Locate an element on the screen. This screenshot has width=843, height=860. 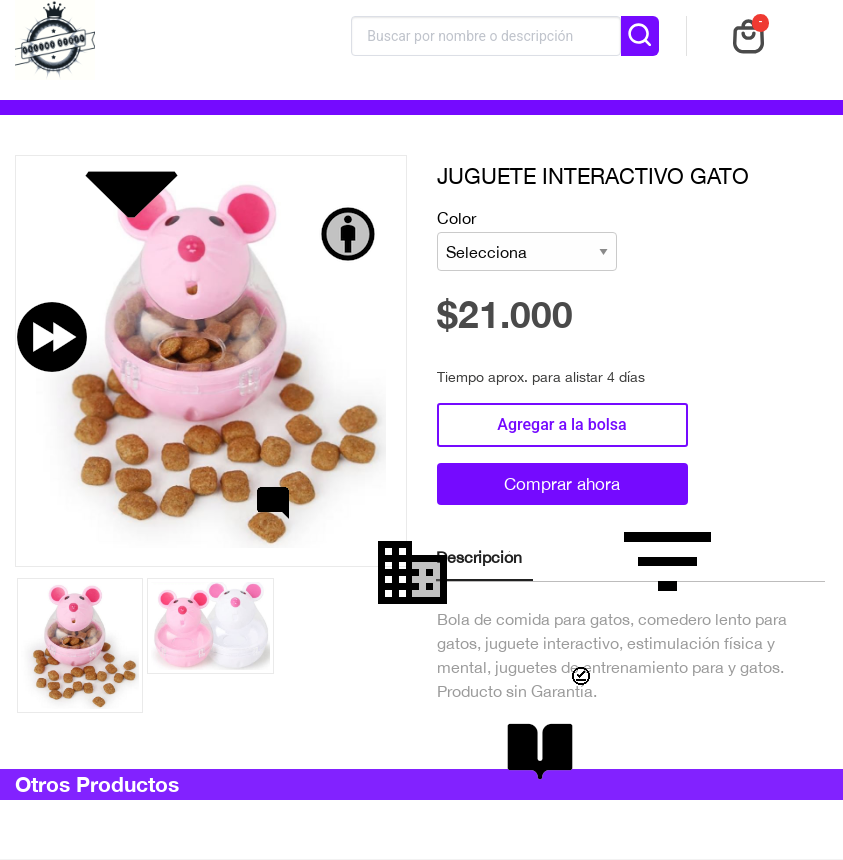
open comments section is located at coordinates (273, 503).